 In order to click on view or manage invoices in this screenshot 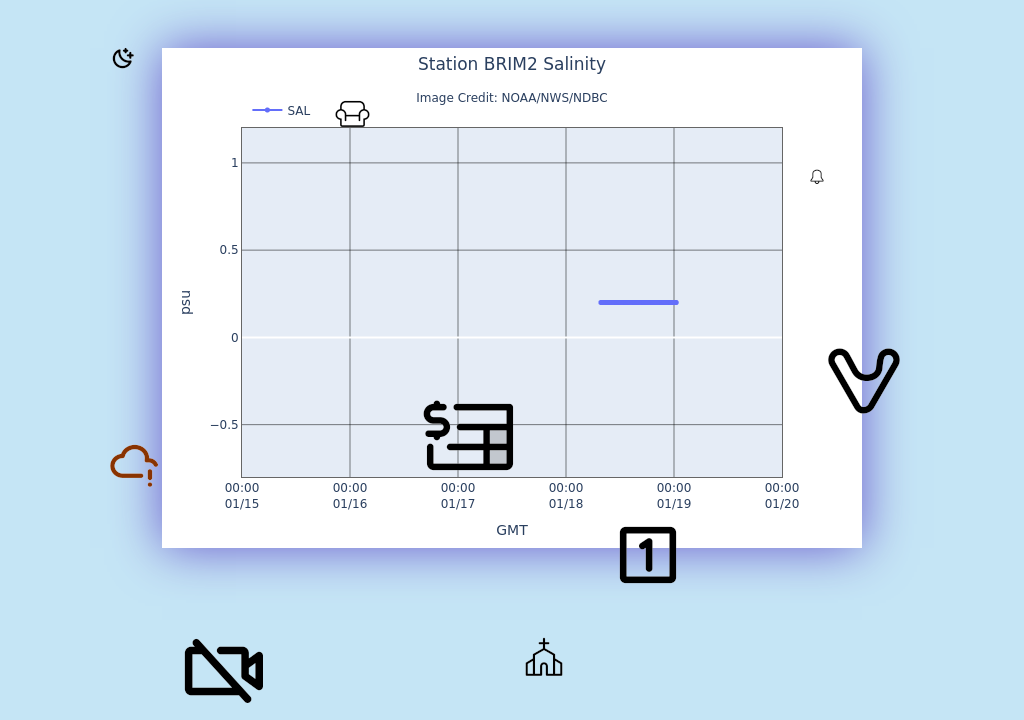, I will do `click(470, 437)`.